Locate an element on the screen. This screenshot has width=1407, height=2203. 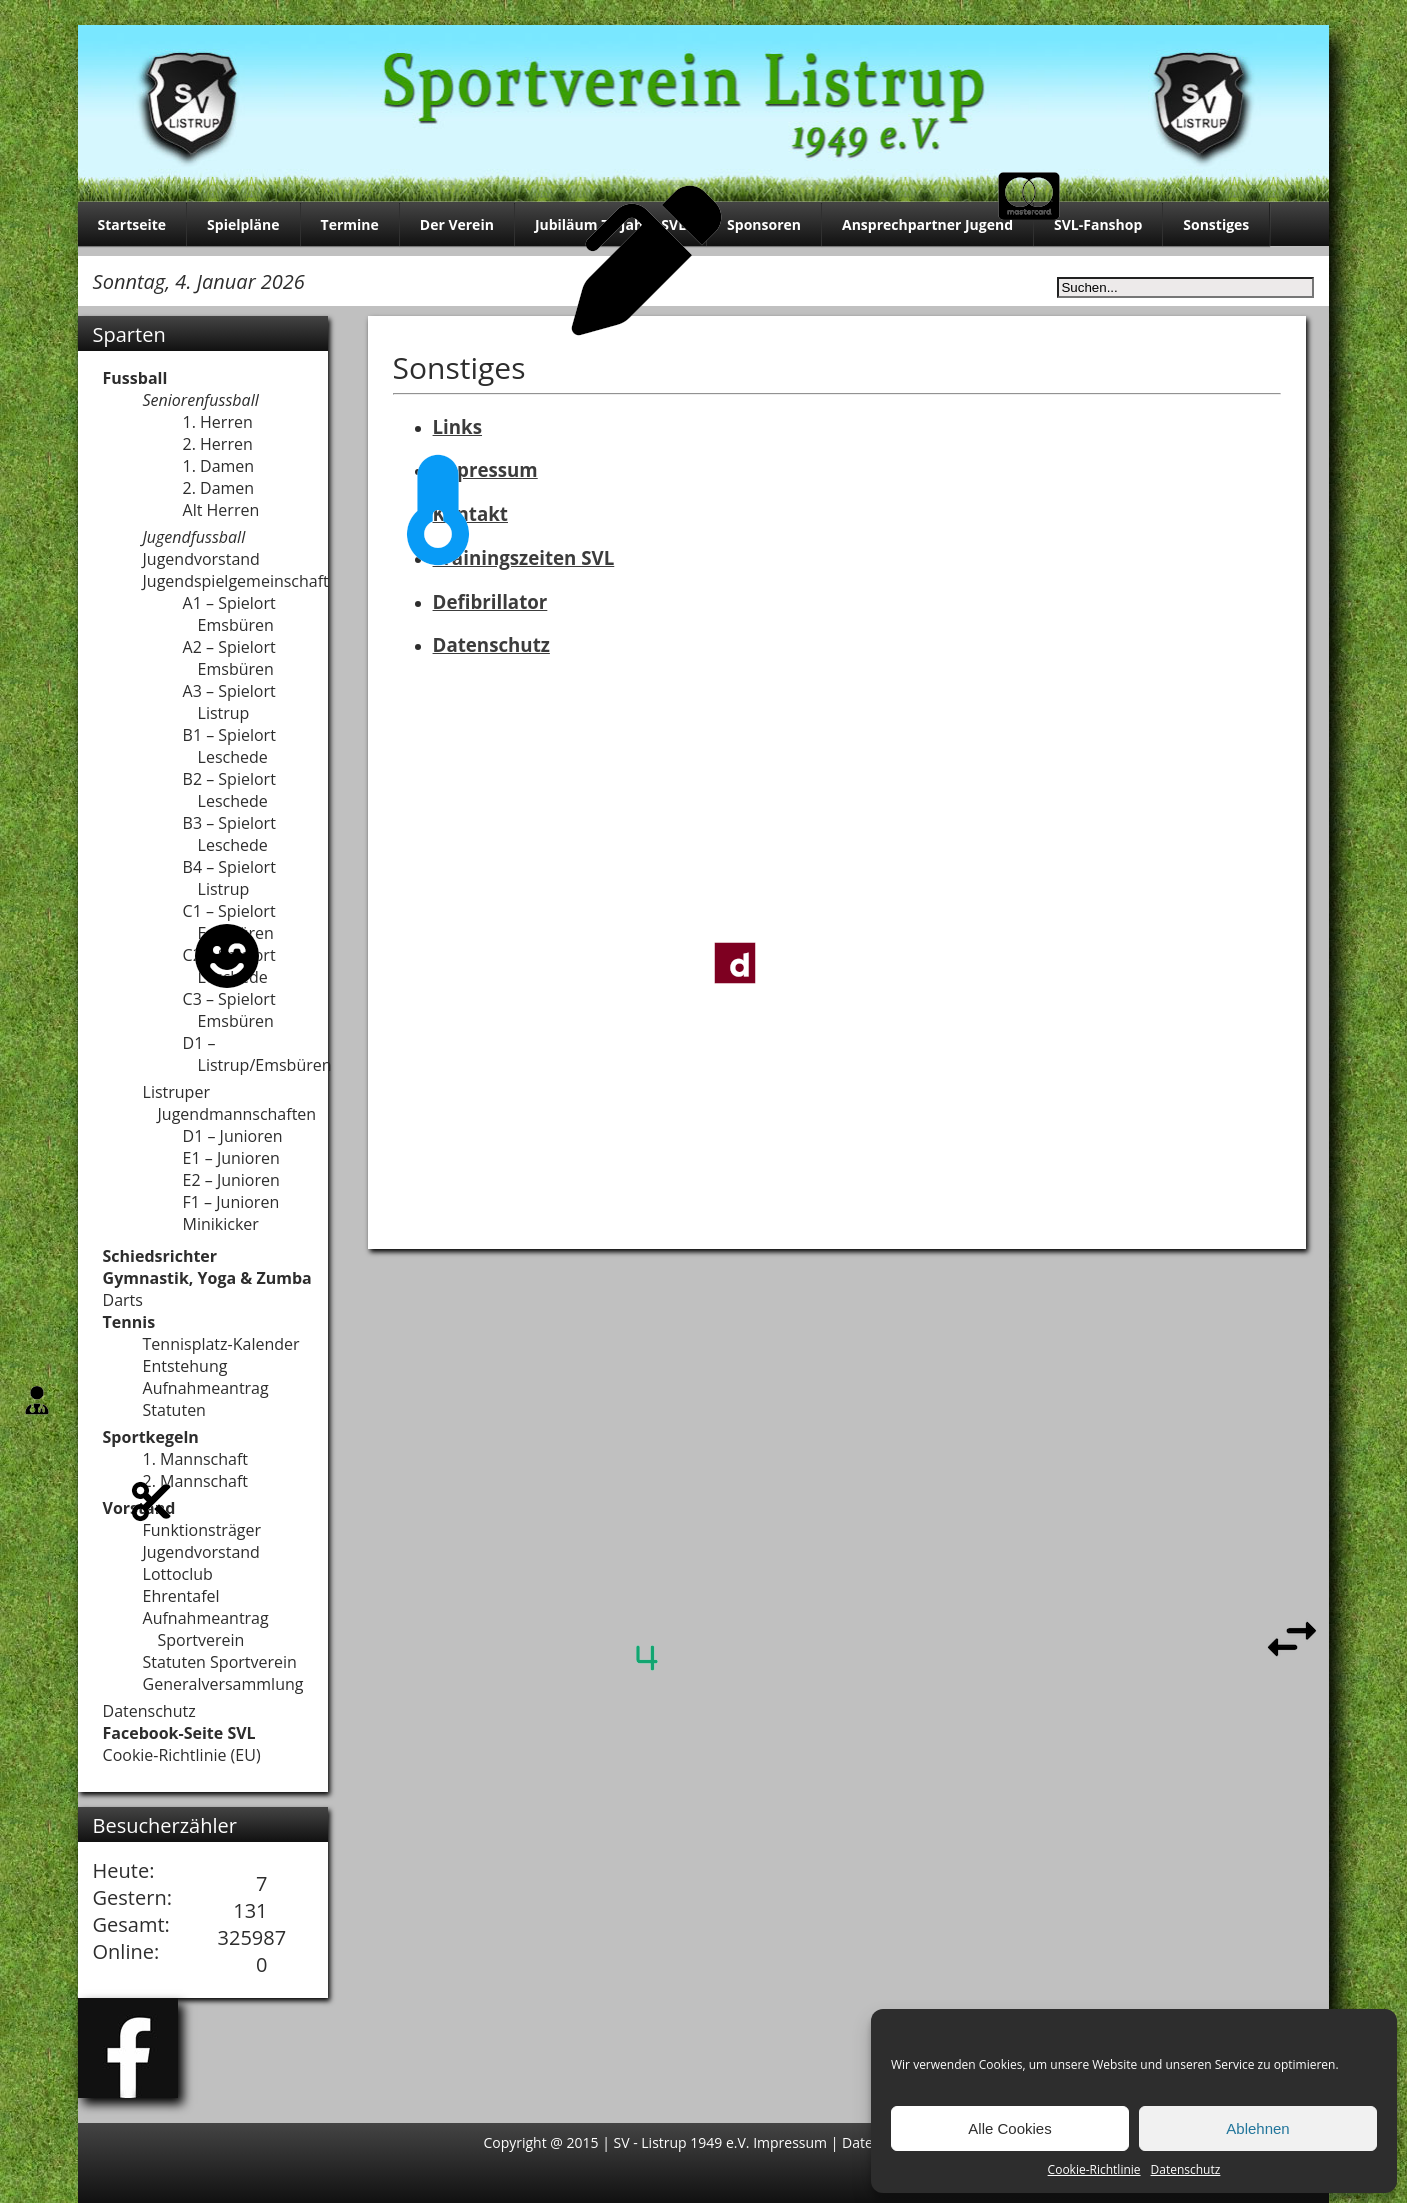
open the dailymotion app is located at coordinates (735, 963).